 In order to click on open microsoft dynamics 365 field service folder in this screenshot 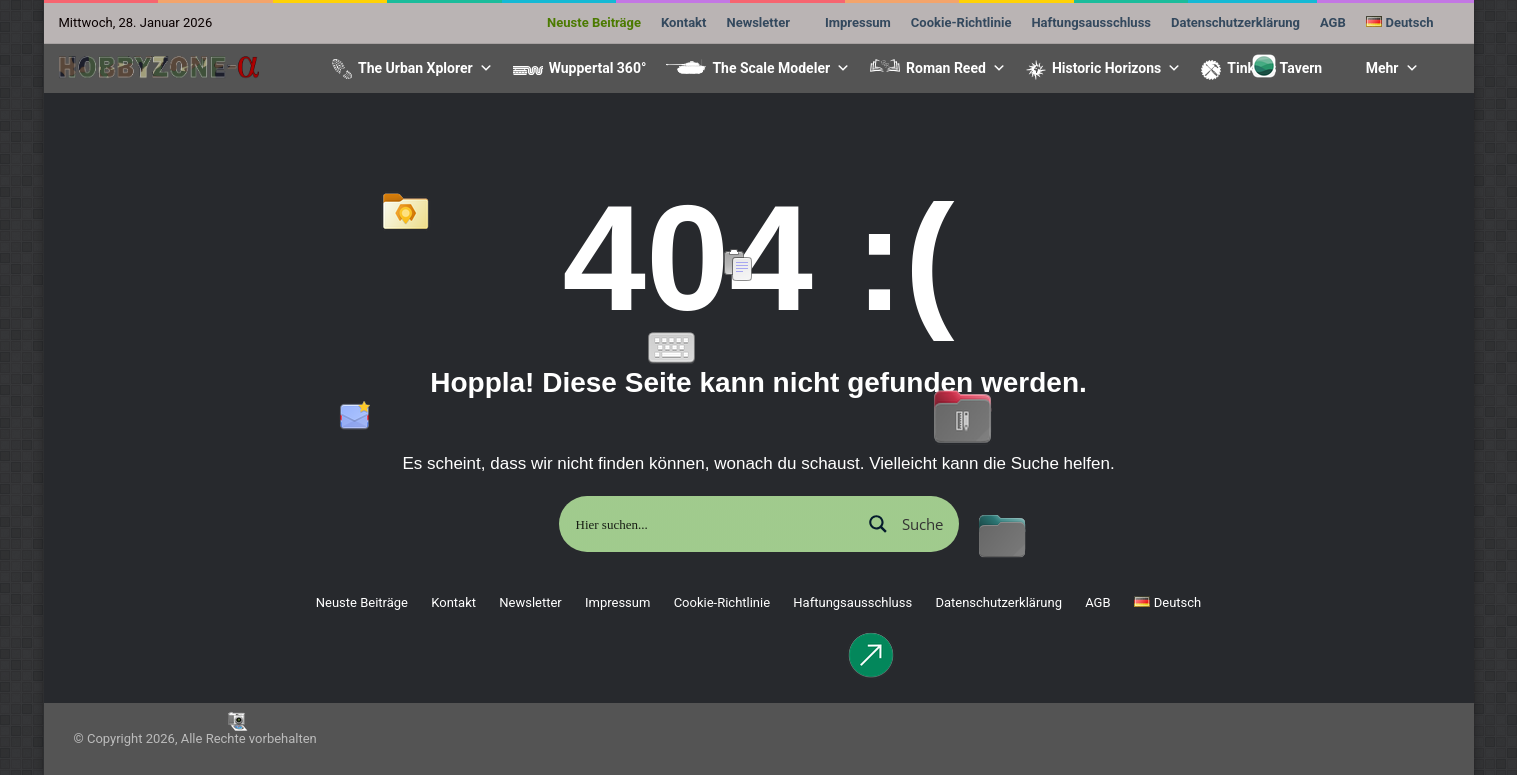, I will do `click(405, 212)`.